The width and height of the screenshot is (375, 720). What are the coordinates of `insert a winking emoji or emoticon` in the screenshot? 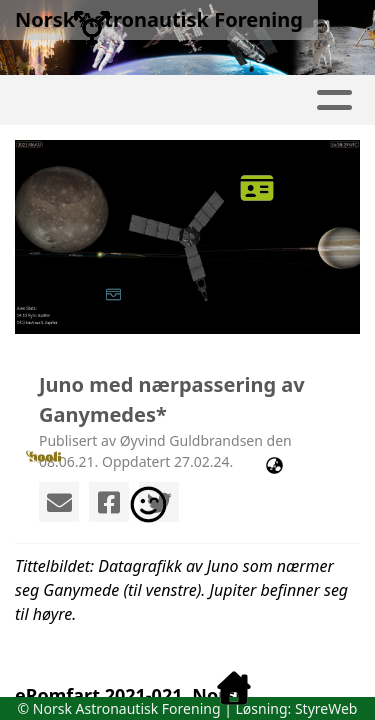 It's located at (148, 504).